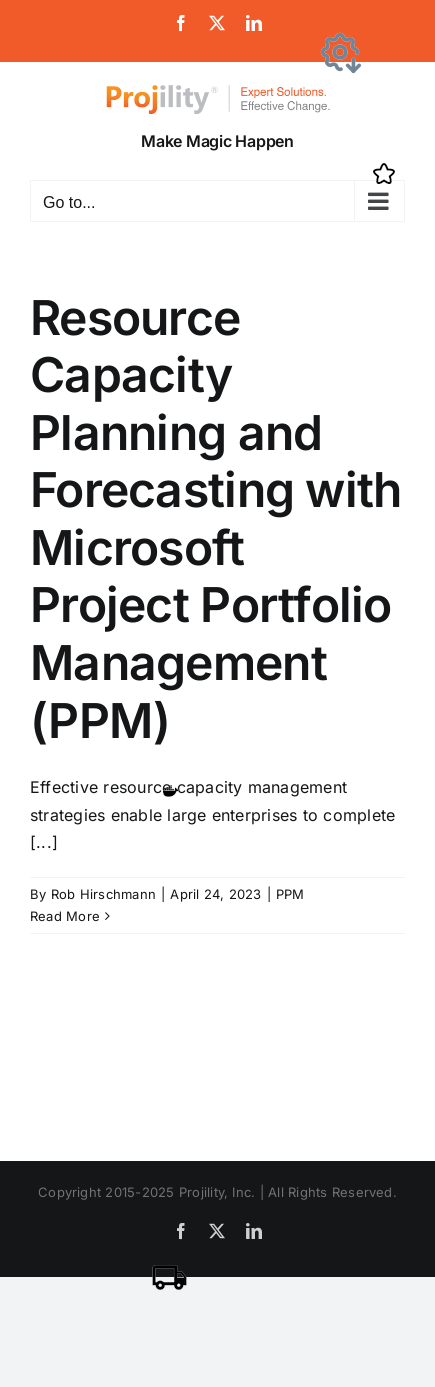 Image resolution: width=435 pixels, height=1387 pixels. I want to click on docker container management, so click(171, 791).